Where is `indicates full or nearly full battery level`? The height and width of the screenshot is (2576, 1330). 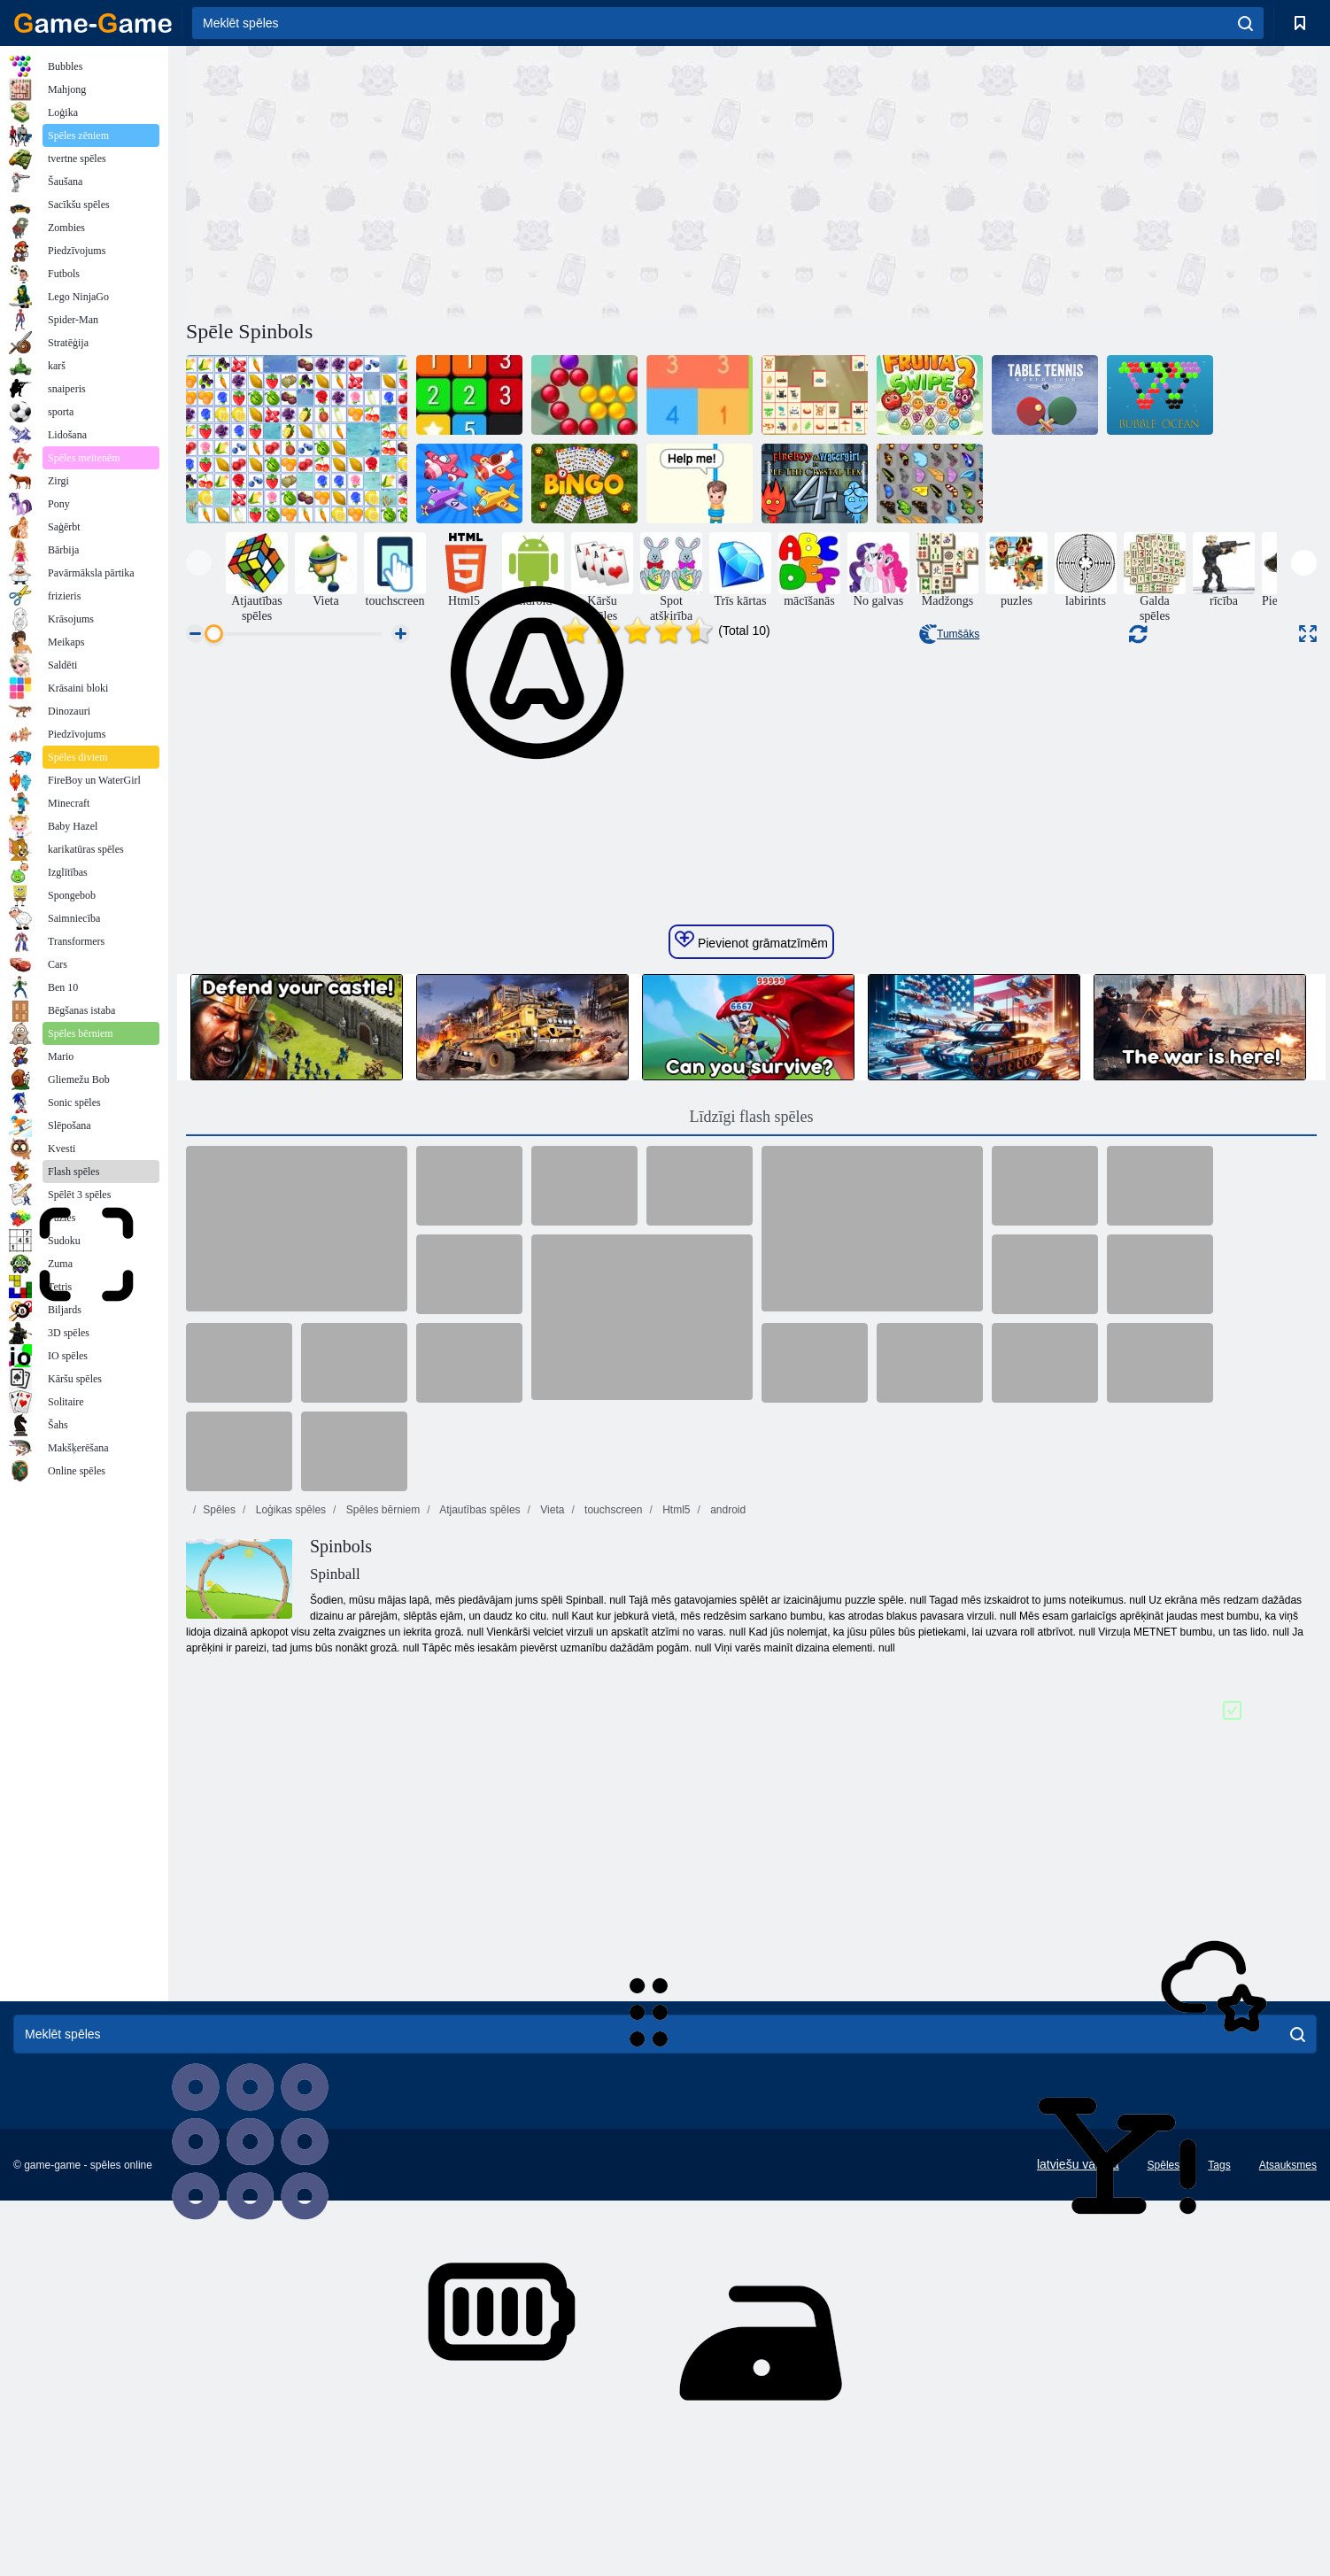
indicates full or nearly full battery level is located at coordinates (501, 2311).